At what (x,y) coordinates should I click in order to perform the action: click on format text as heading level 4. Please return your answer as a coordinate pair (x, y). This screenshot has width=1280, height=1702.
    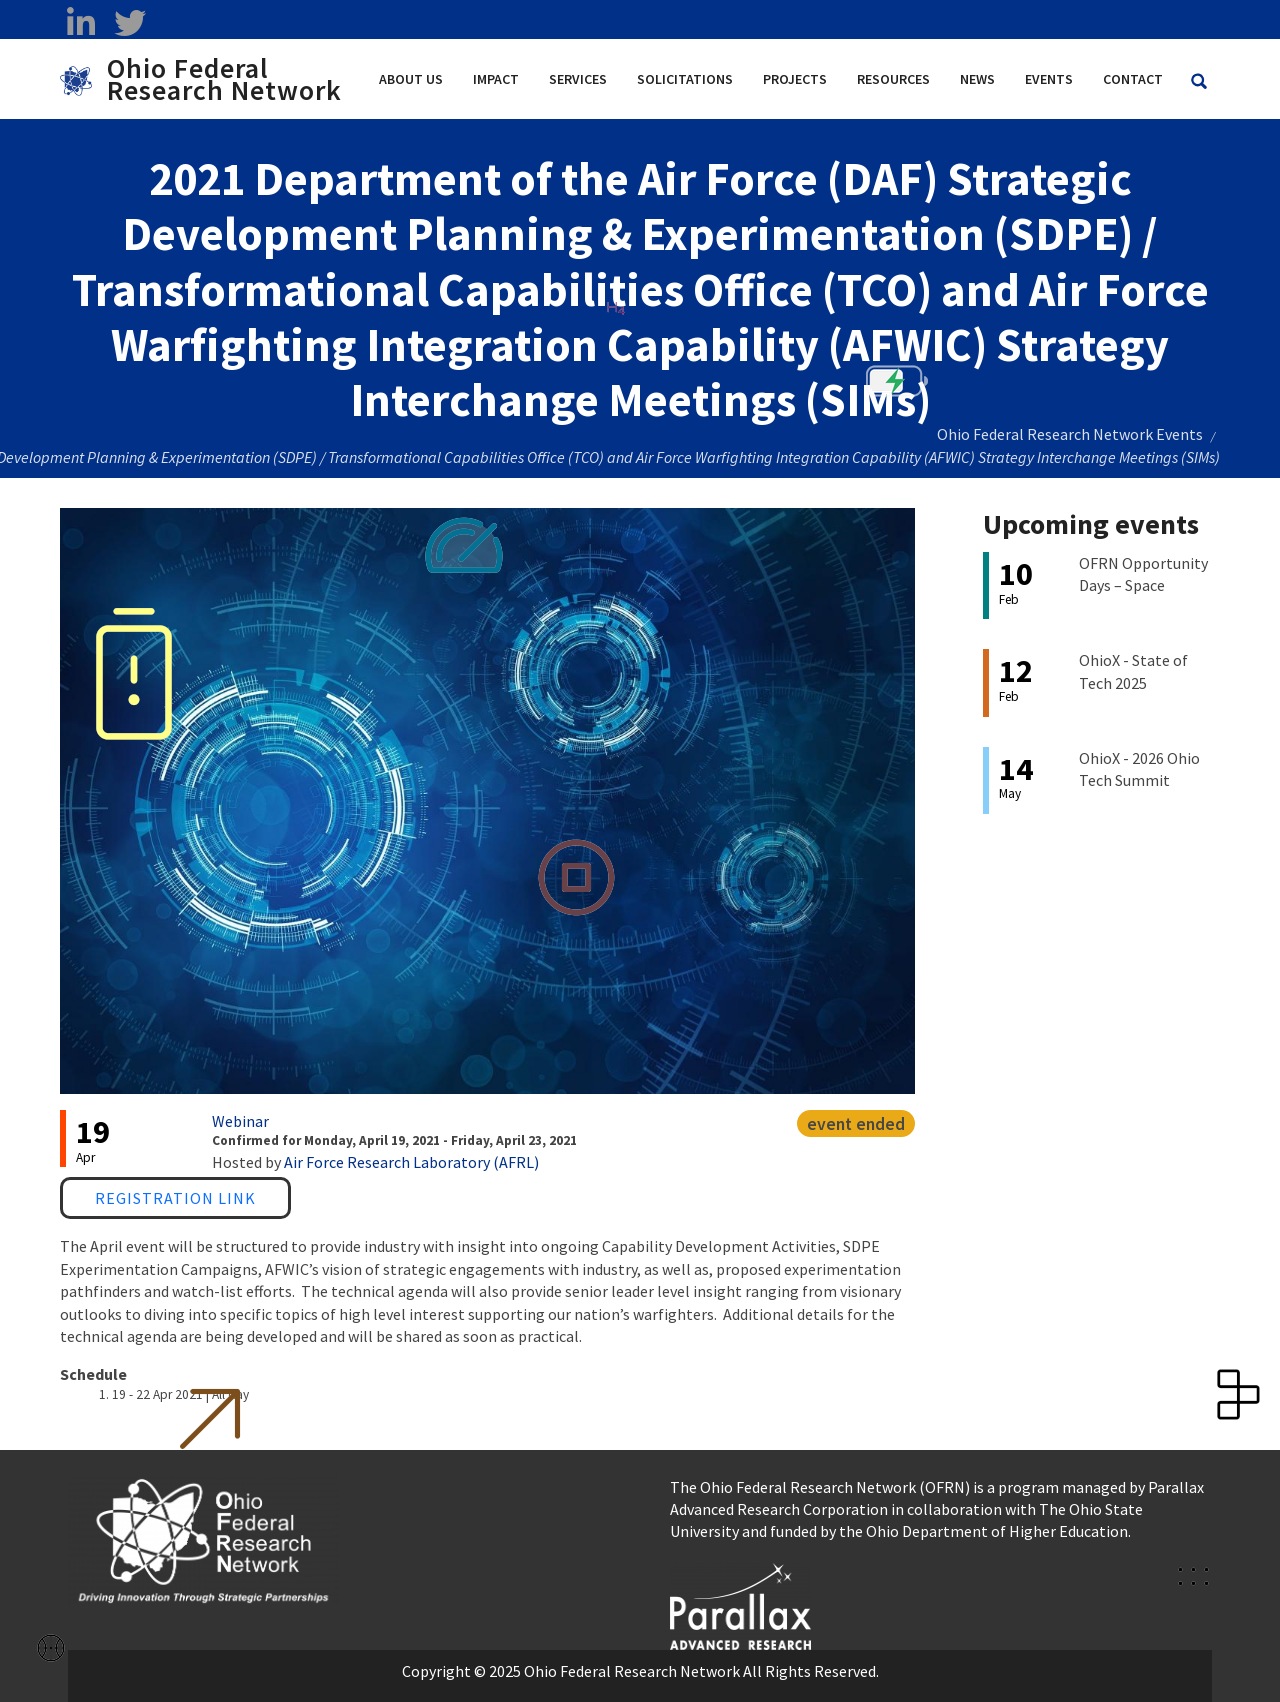
    Looking at the image, I should click on (615, 308).